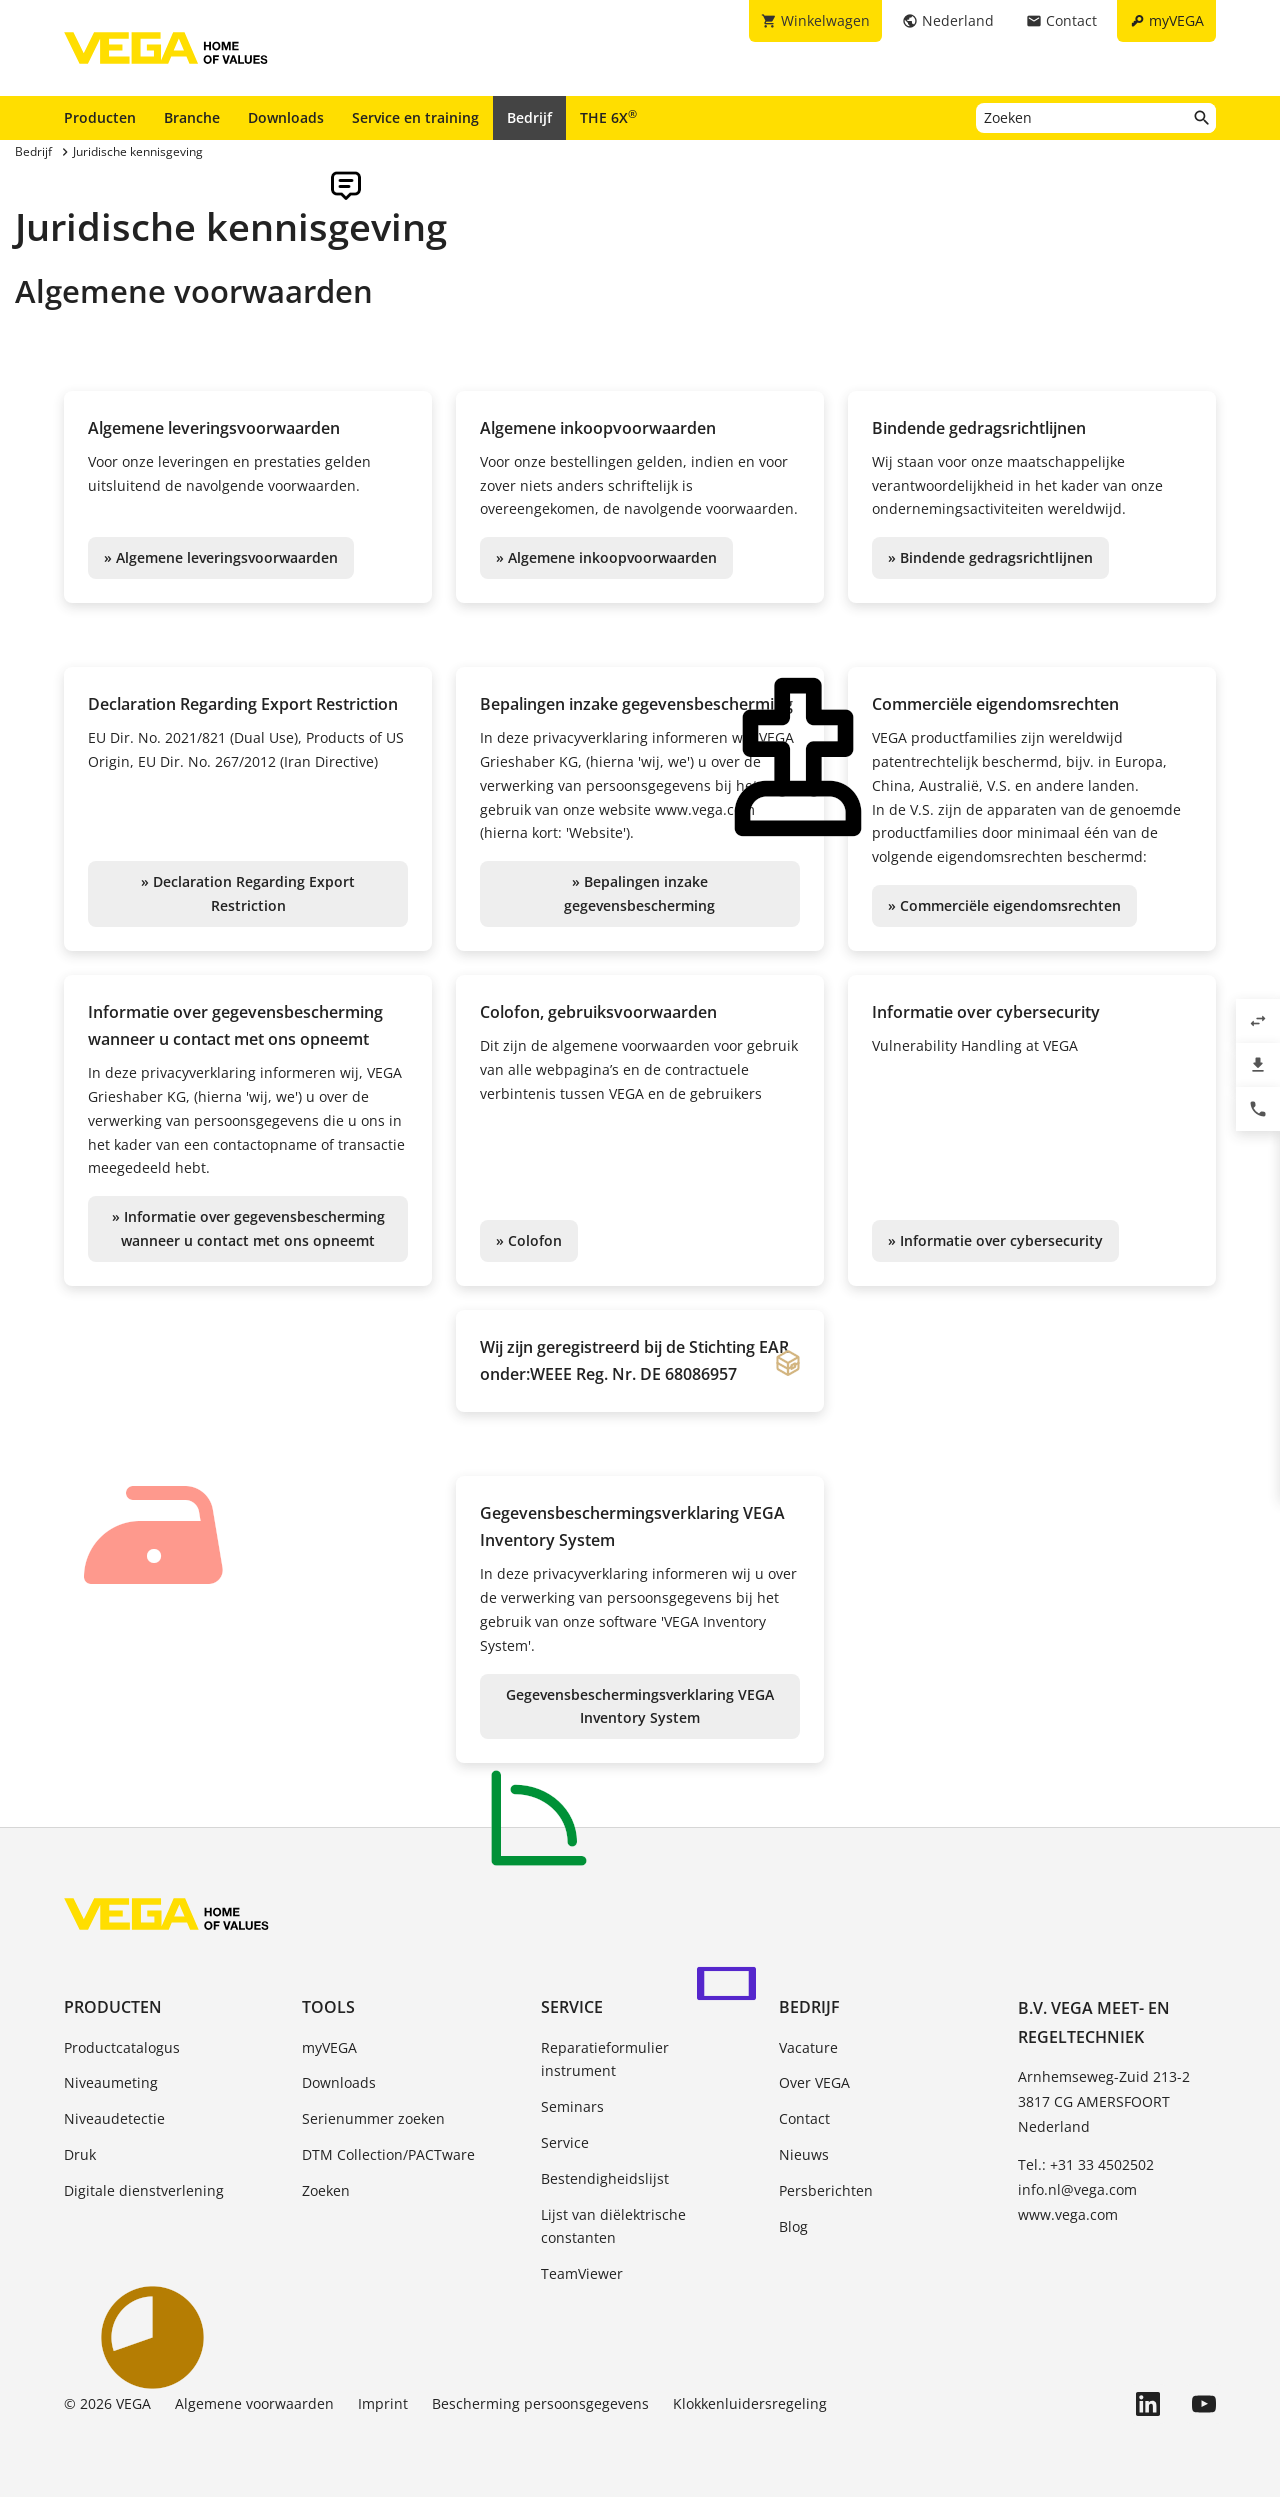 The width and height of the screenshot is (1280, 2497). I want to click on indicates a deceased user or memorial account, so click(798, 757).